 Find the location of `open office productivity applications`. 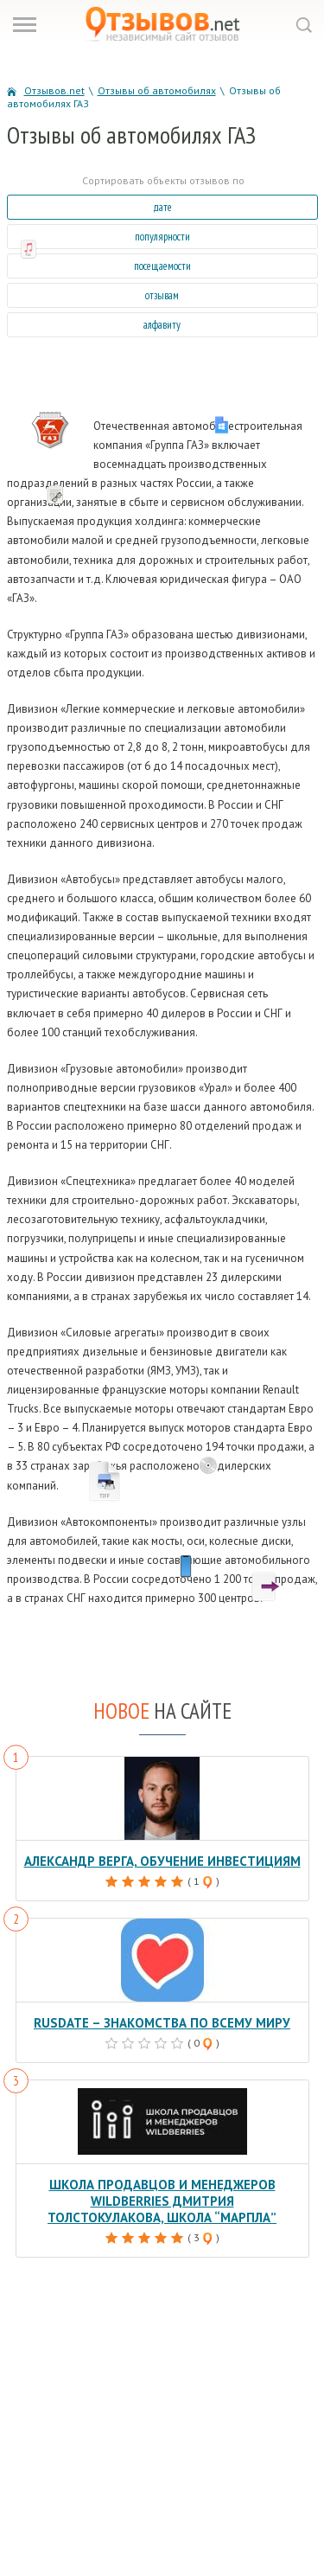

open office productivity applications is located at coordinates (55, 495).